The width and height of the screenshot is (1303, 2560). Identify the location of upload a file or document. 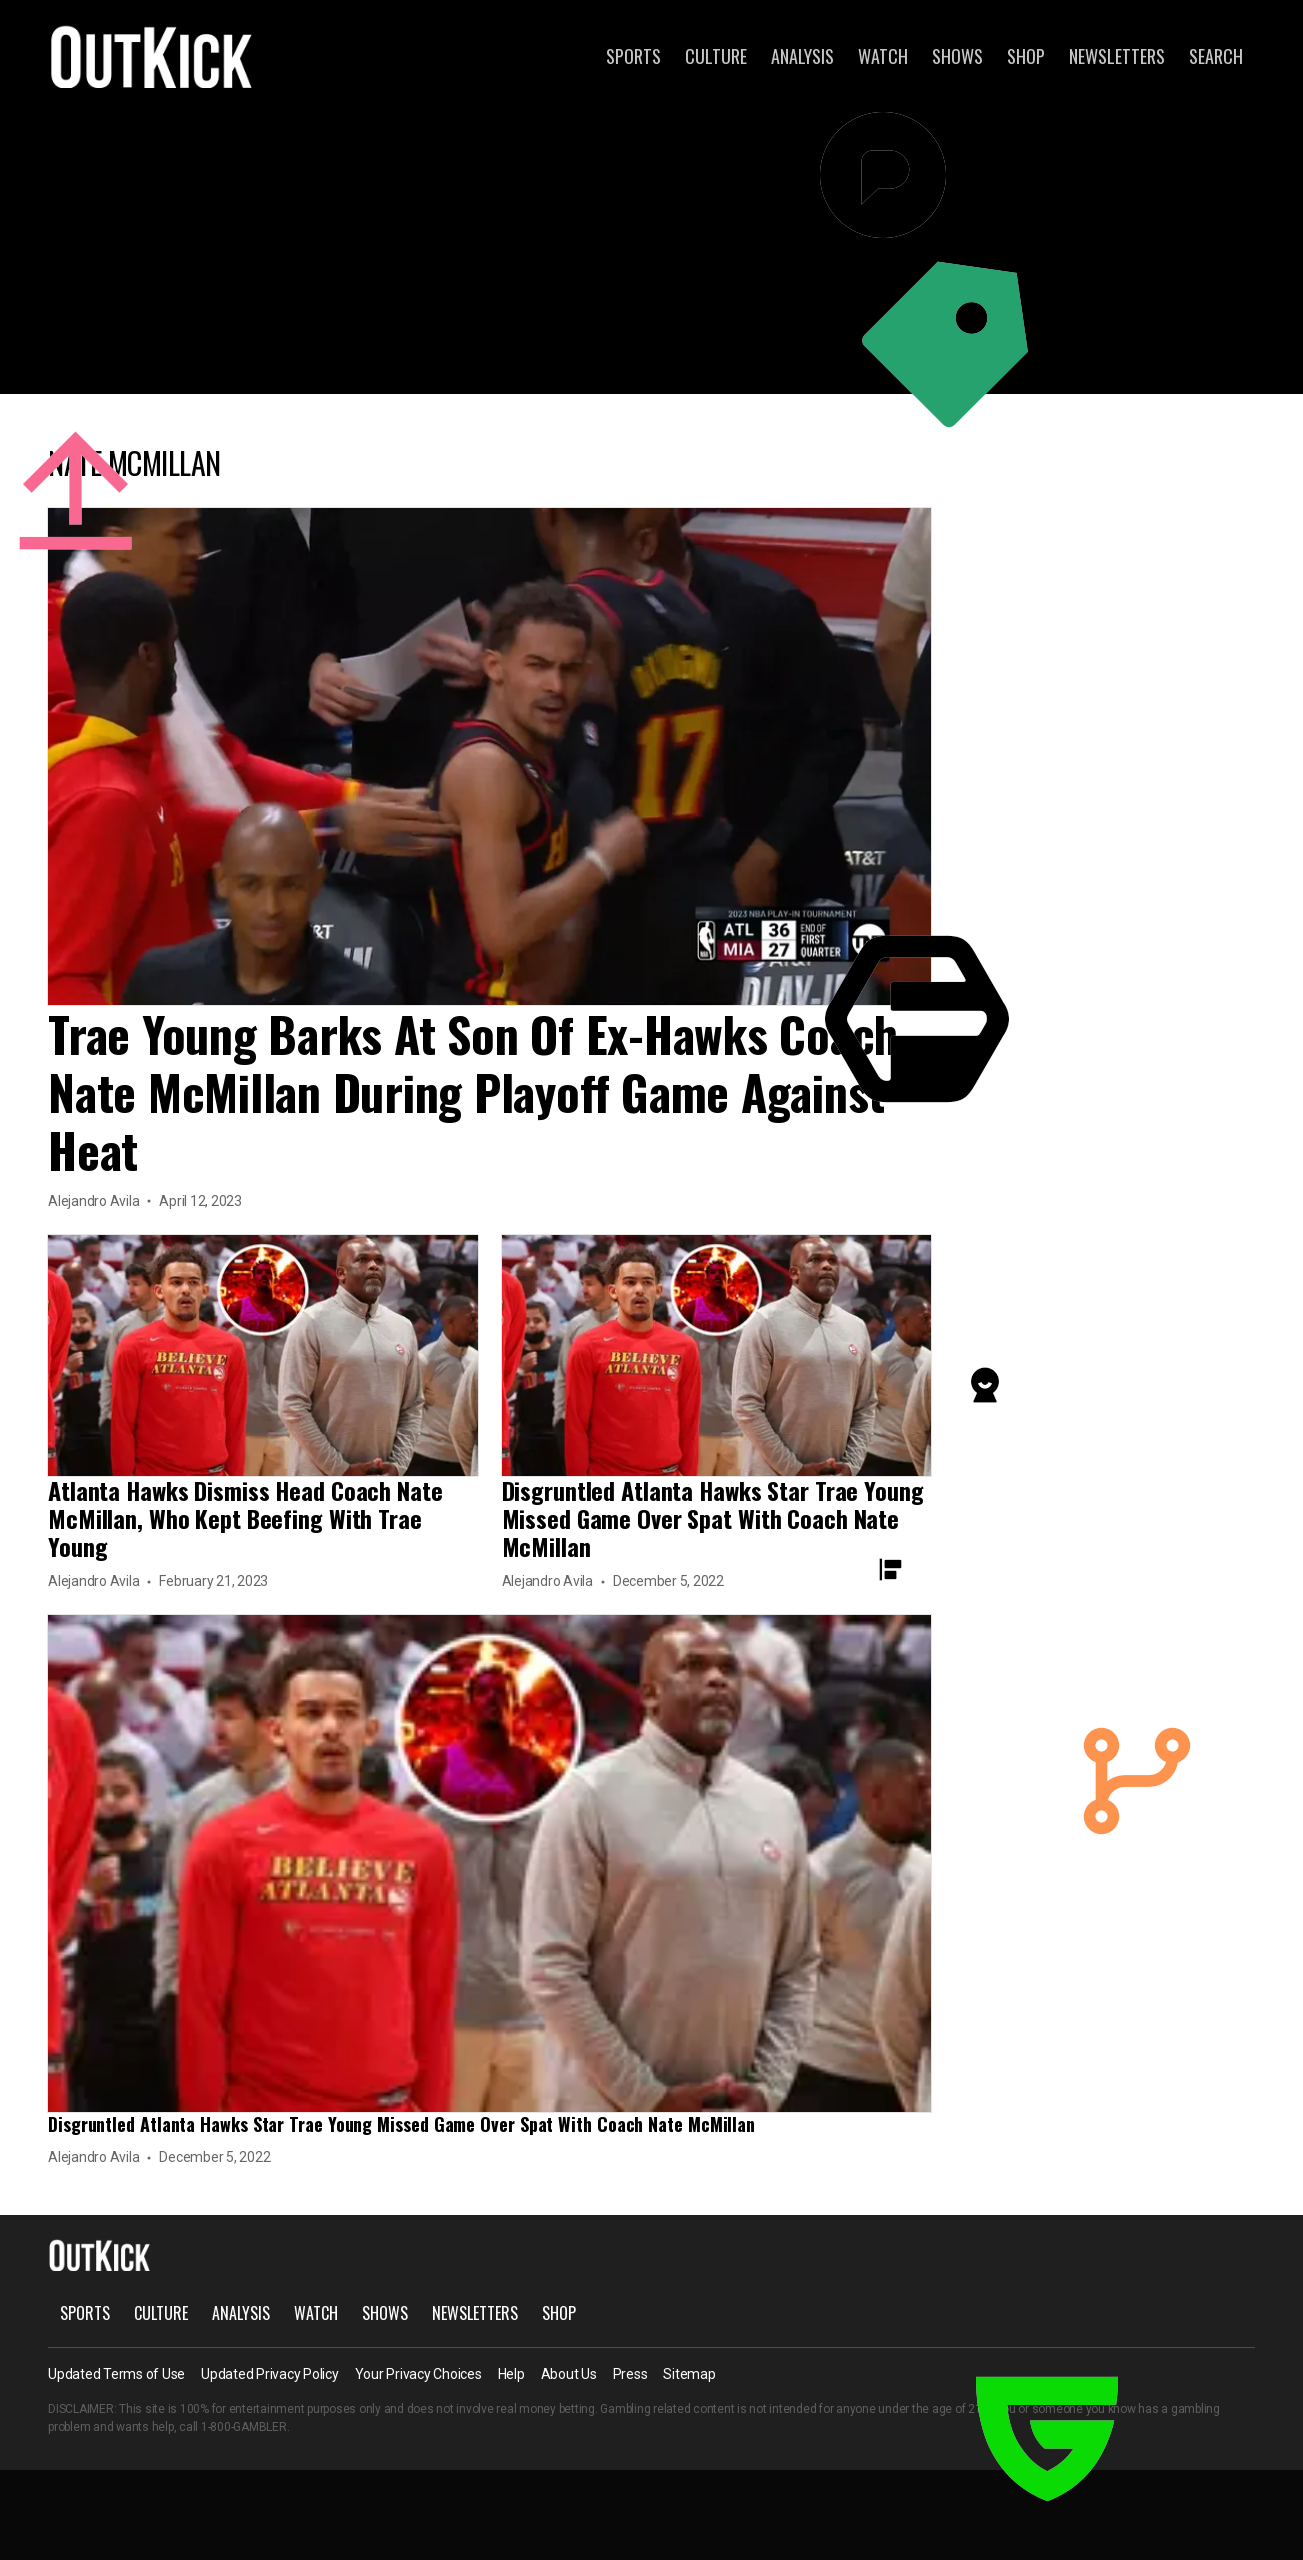
(75, 493).